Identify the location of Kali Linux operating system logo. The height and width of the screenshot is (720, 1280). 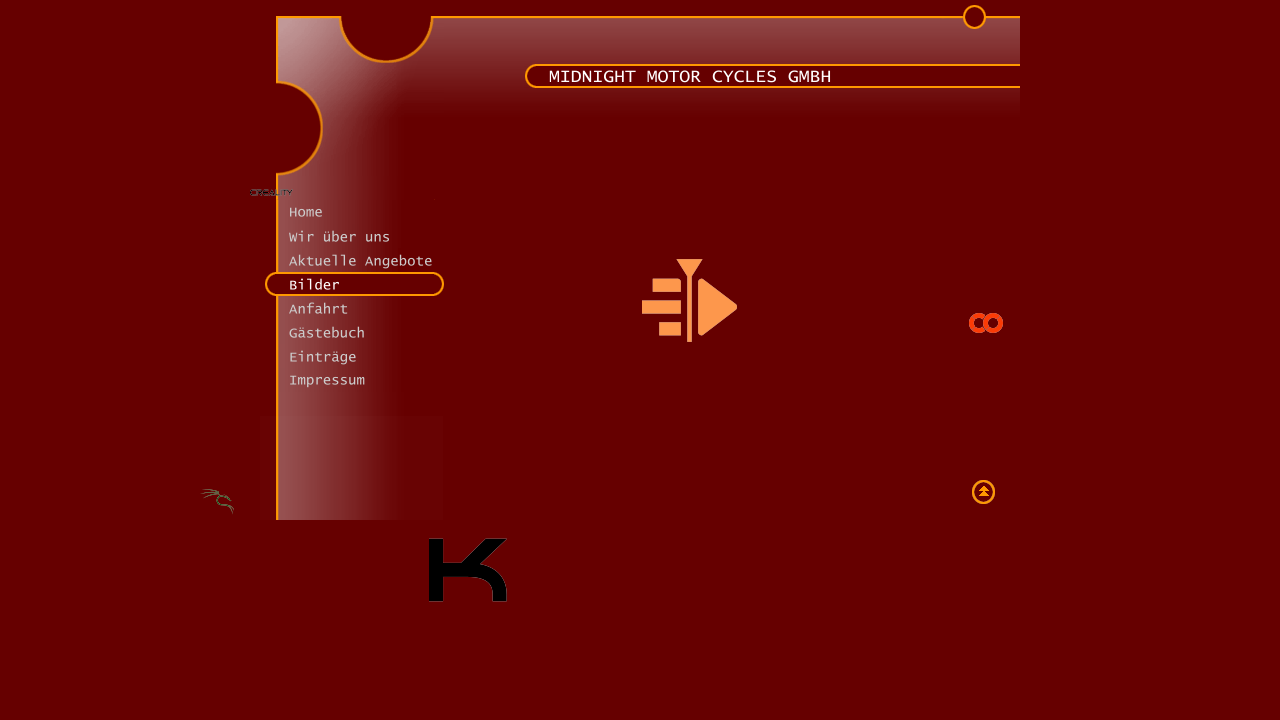
(217, 502).